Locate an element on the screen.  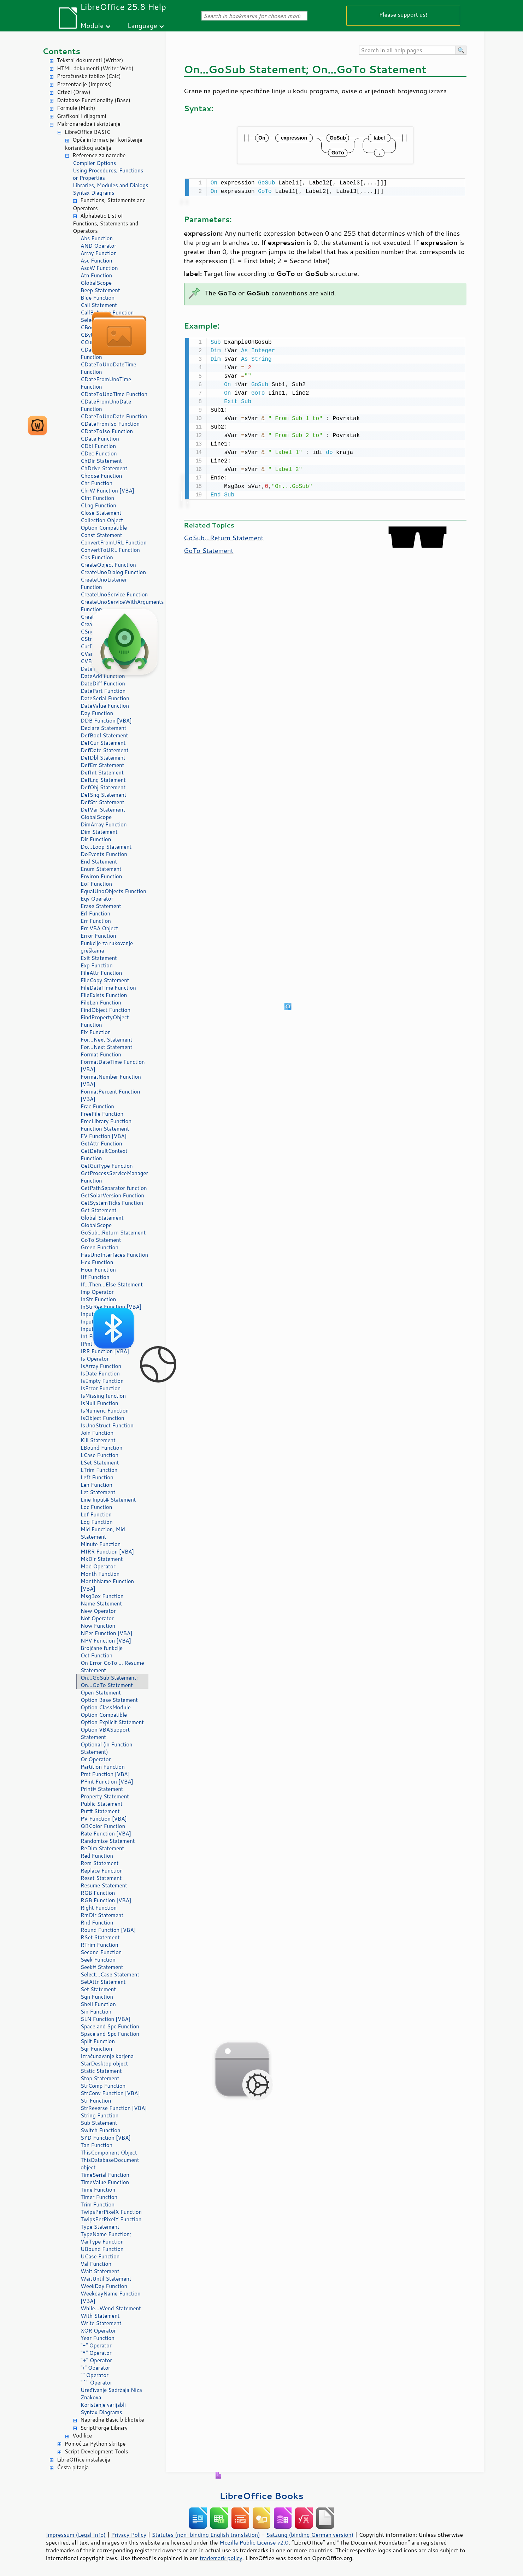
windows executable file type indicator is located at coordinates (288, 1006).